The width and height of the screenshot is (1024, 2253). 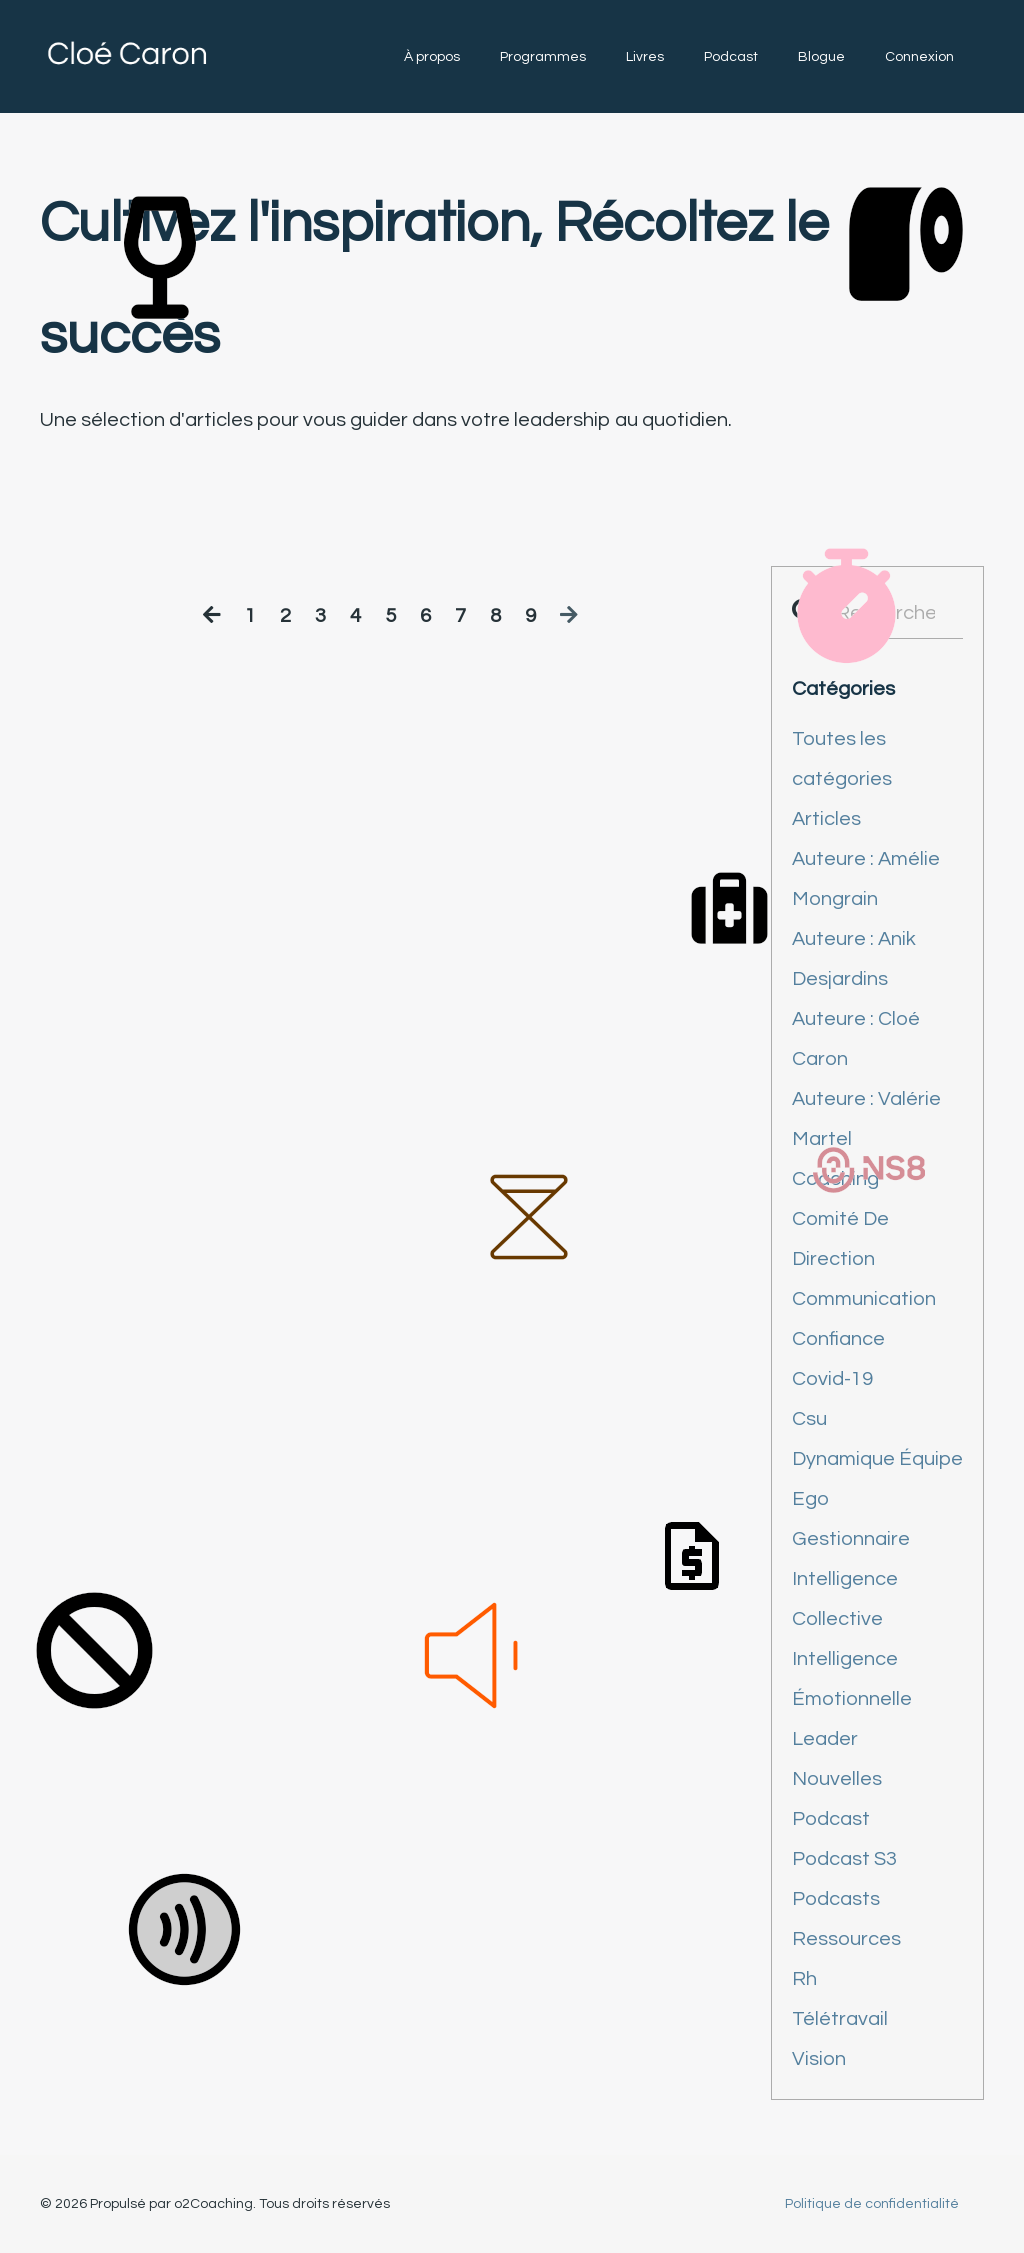 What do you see at coordinates (529, 1217) in the screenshot?
I see `indicates high time remaining` at bounding box center [529, 1217].